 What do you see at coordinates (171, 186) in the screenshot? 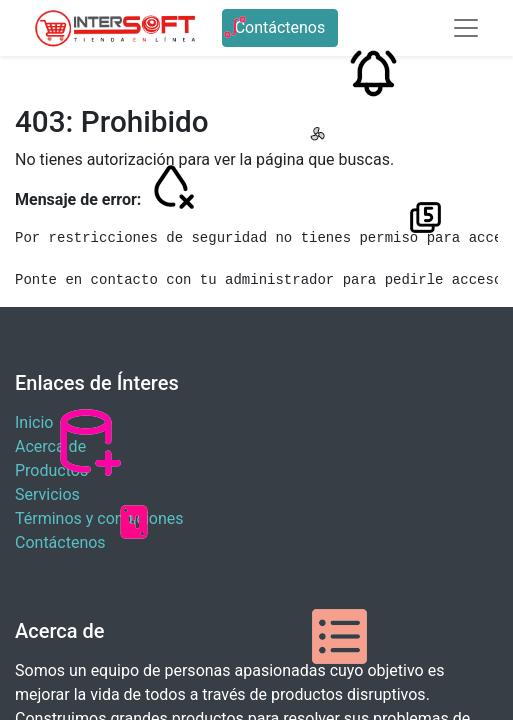
I see `disable water or liquid-related feature` at bounding box center [171, 186].